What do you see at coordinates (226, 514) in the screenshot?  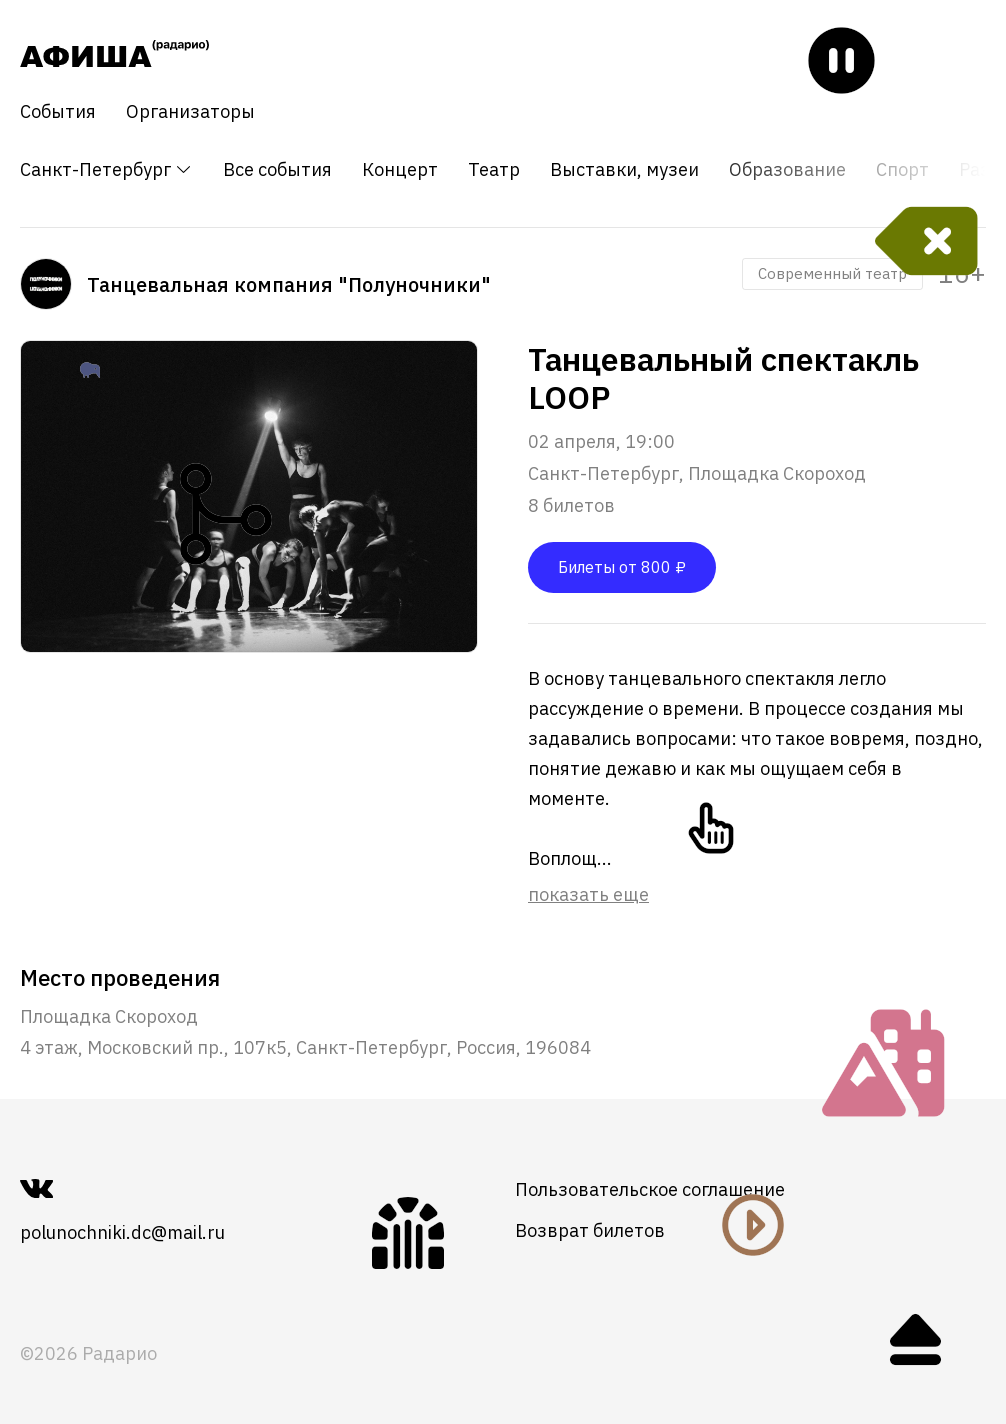 I see `merge a branch into the main codebase` at bounding box center [226, 514].